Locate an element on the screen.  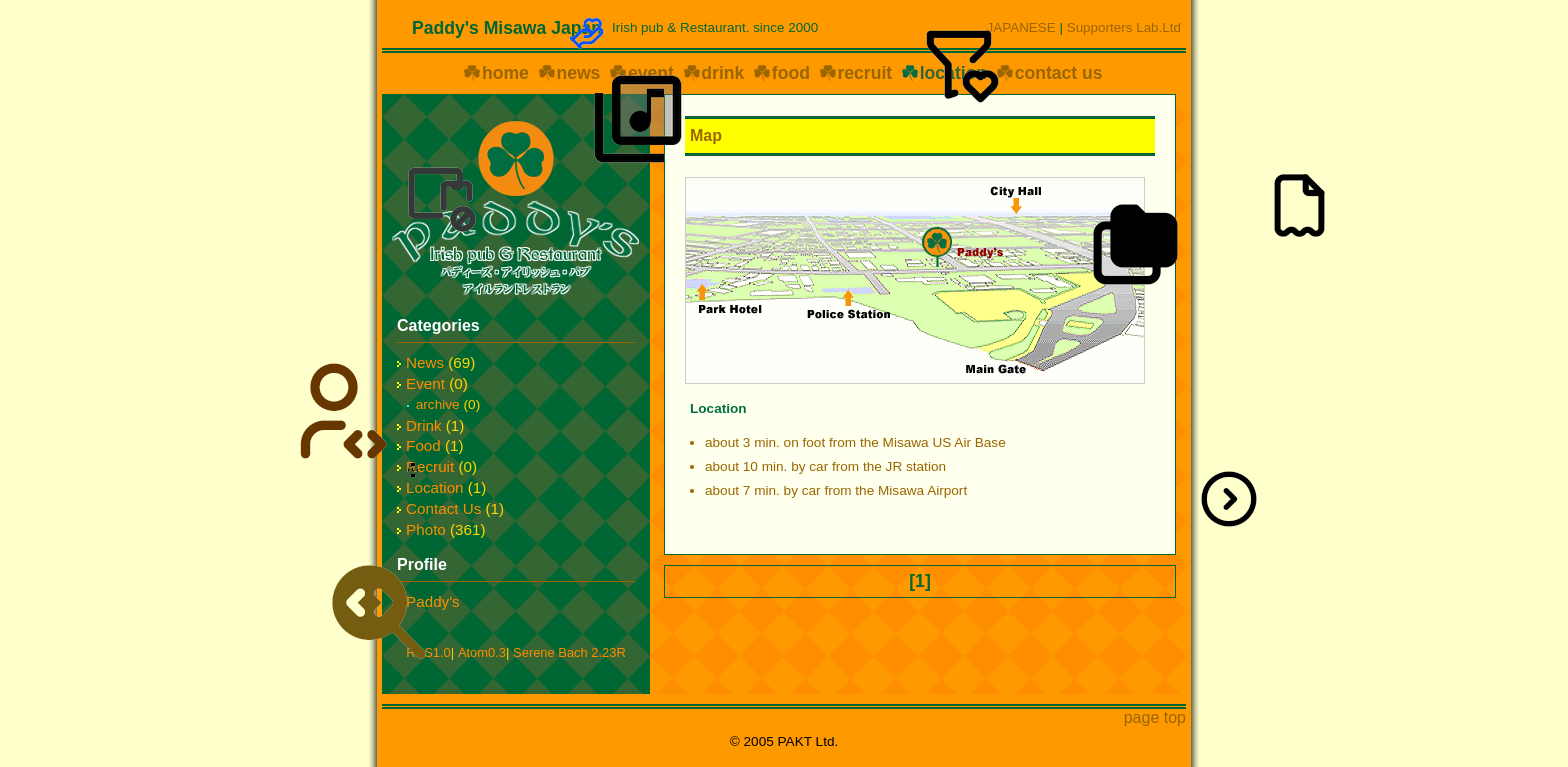
filter by favorites is located at coordinates (959, 63).